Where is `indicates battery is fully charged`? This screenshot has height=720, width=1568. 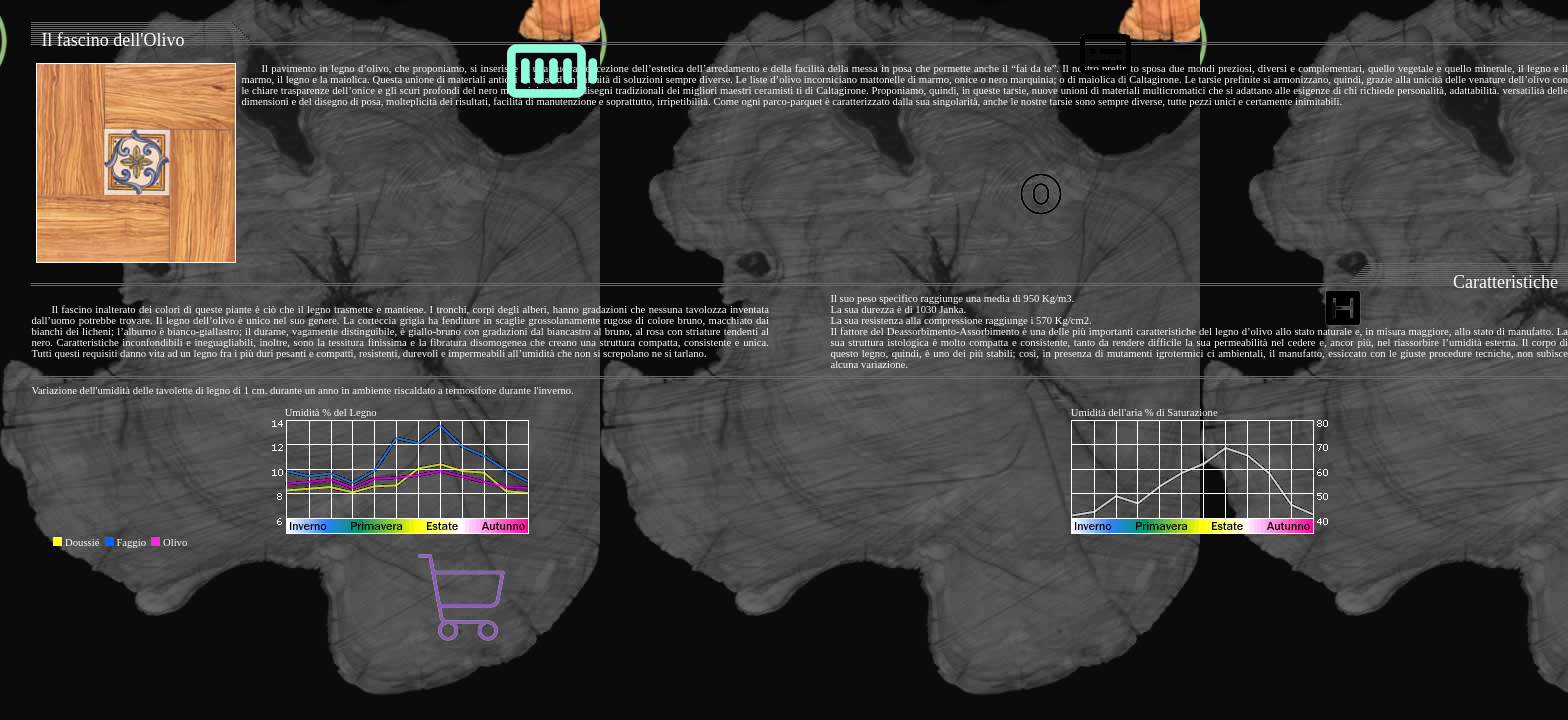
indicates battery is fully charged is located at coordinates (552, 71).